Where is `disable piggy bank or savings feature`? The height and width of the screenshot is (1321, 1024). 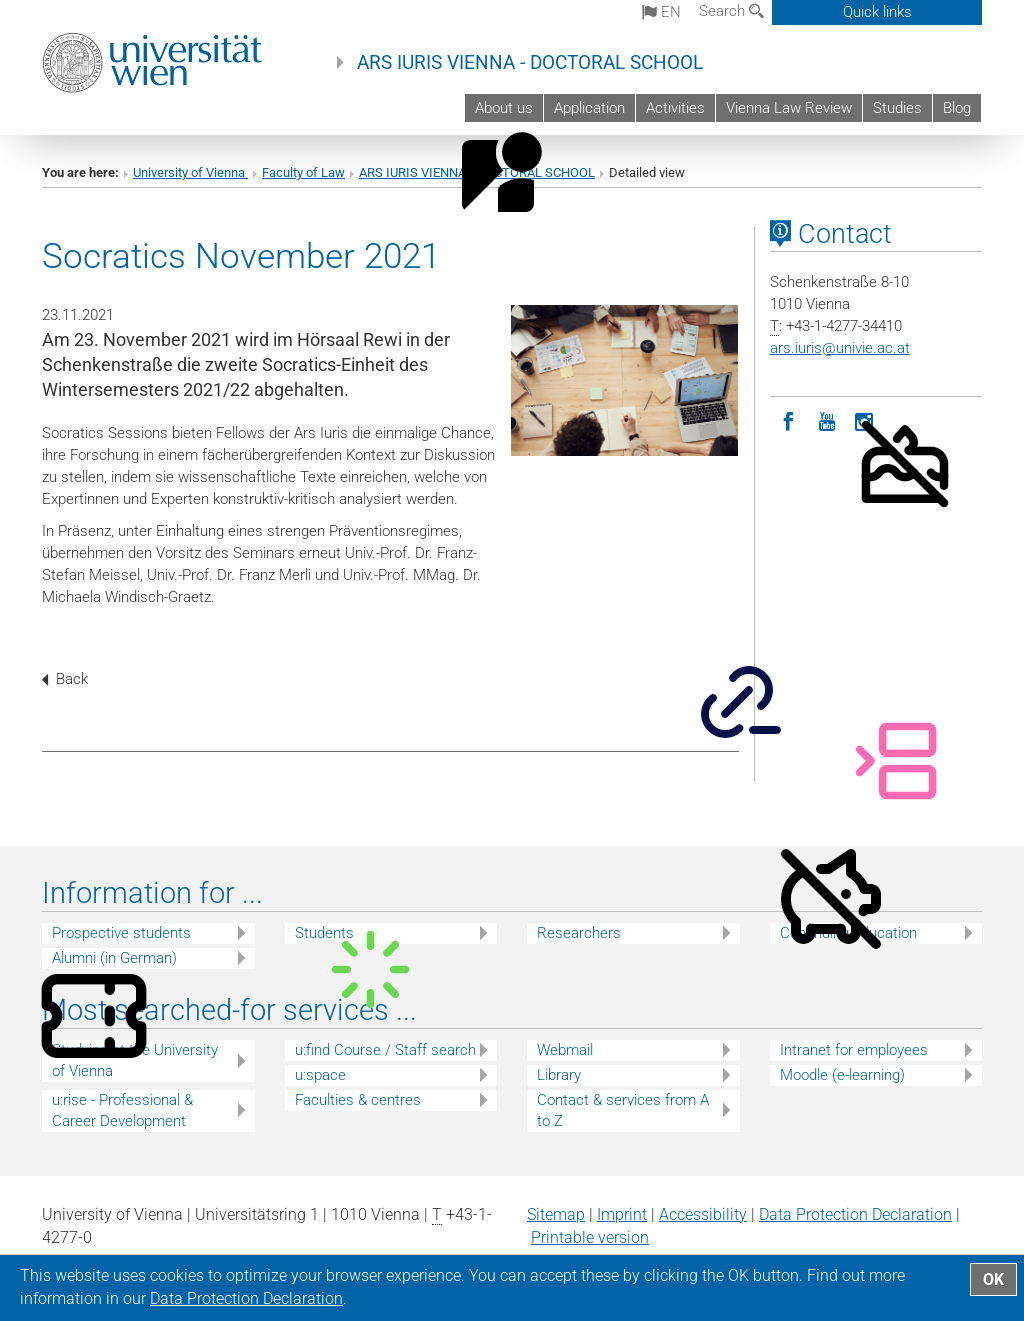 disable piggy bank or savings feature is located at coordinates (831, 899).